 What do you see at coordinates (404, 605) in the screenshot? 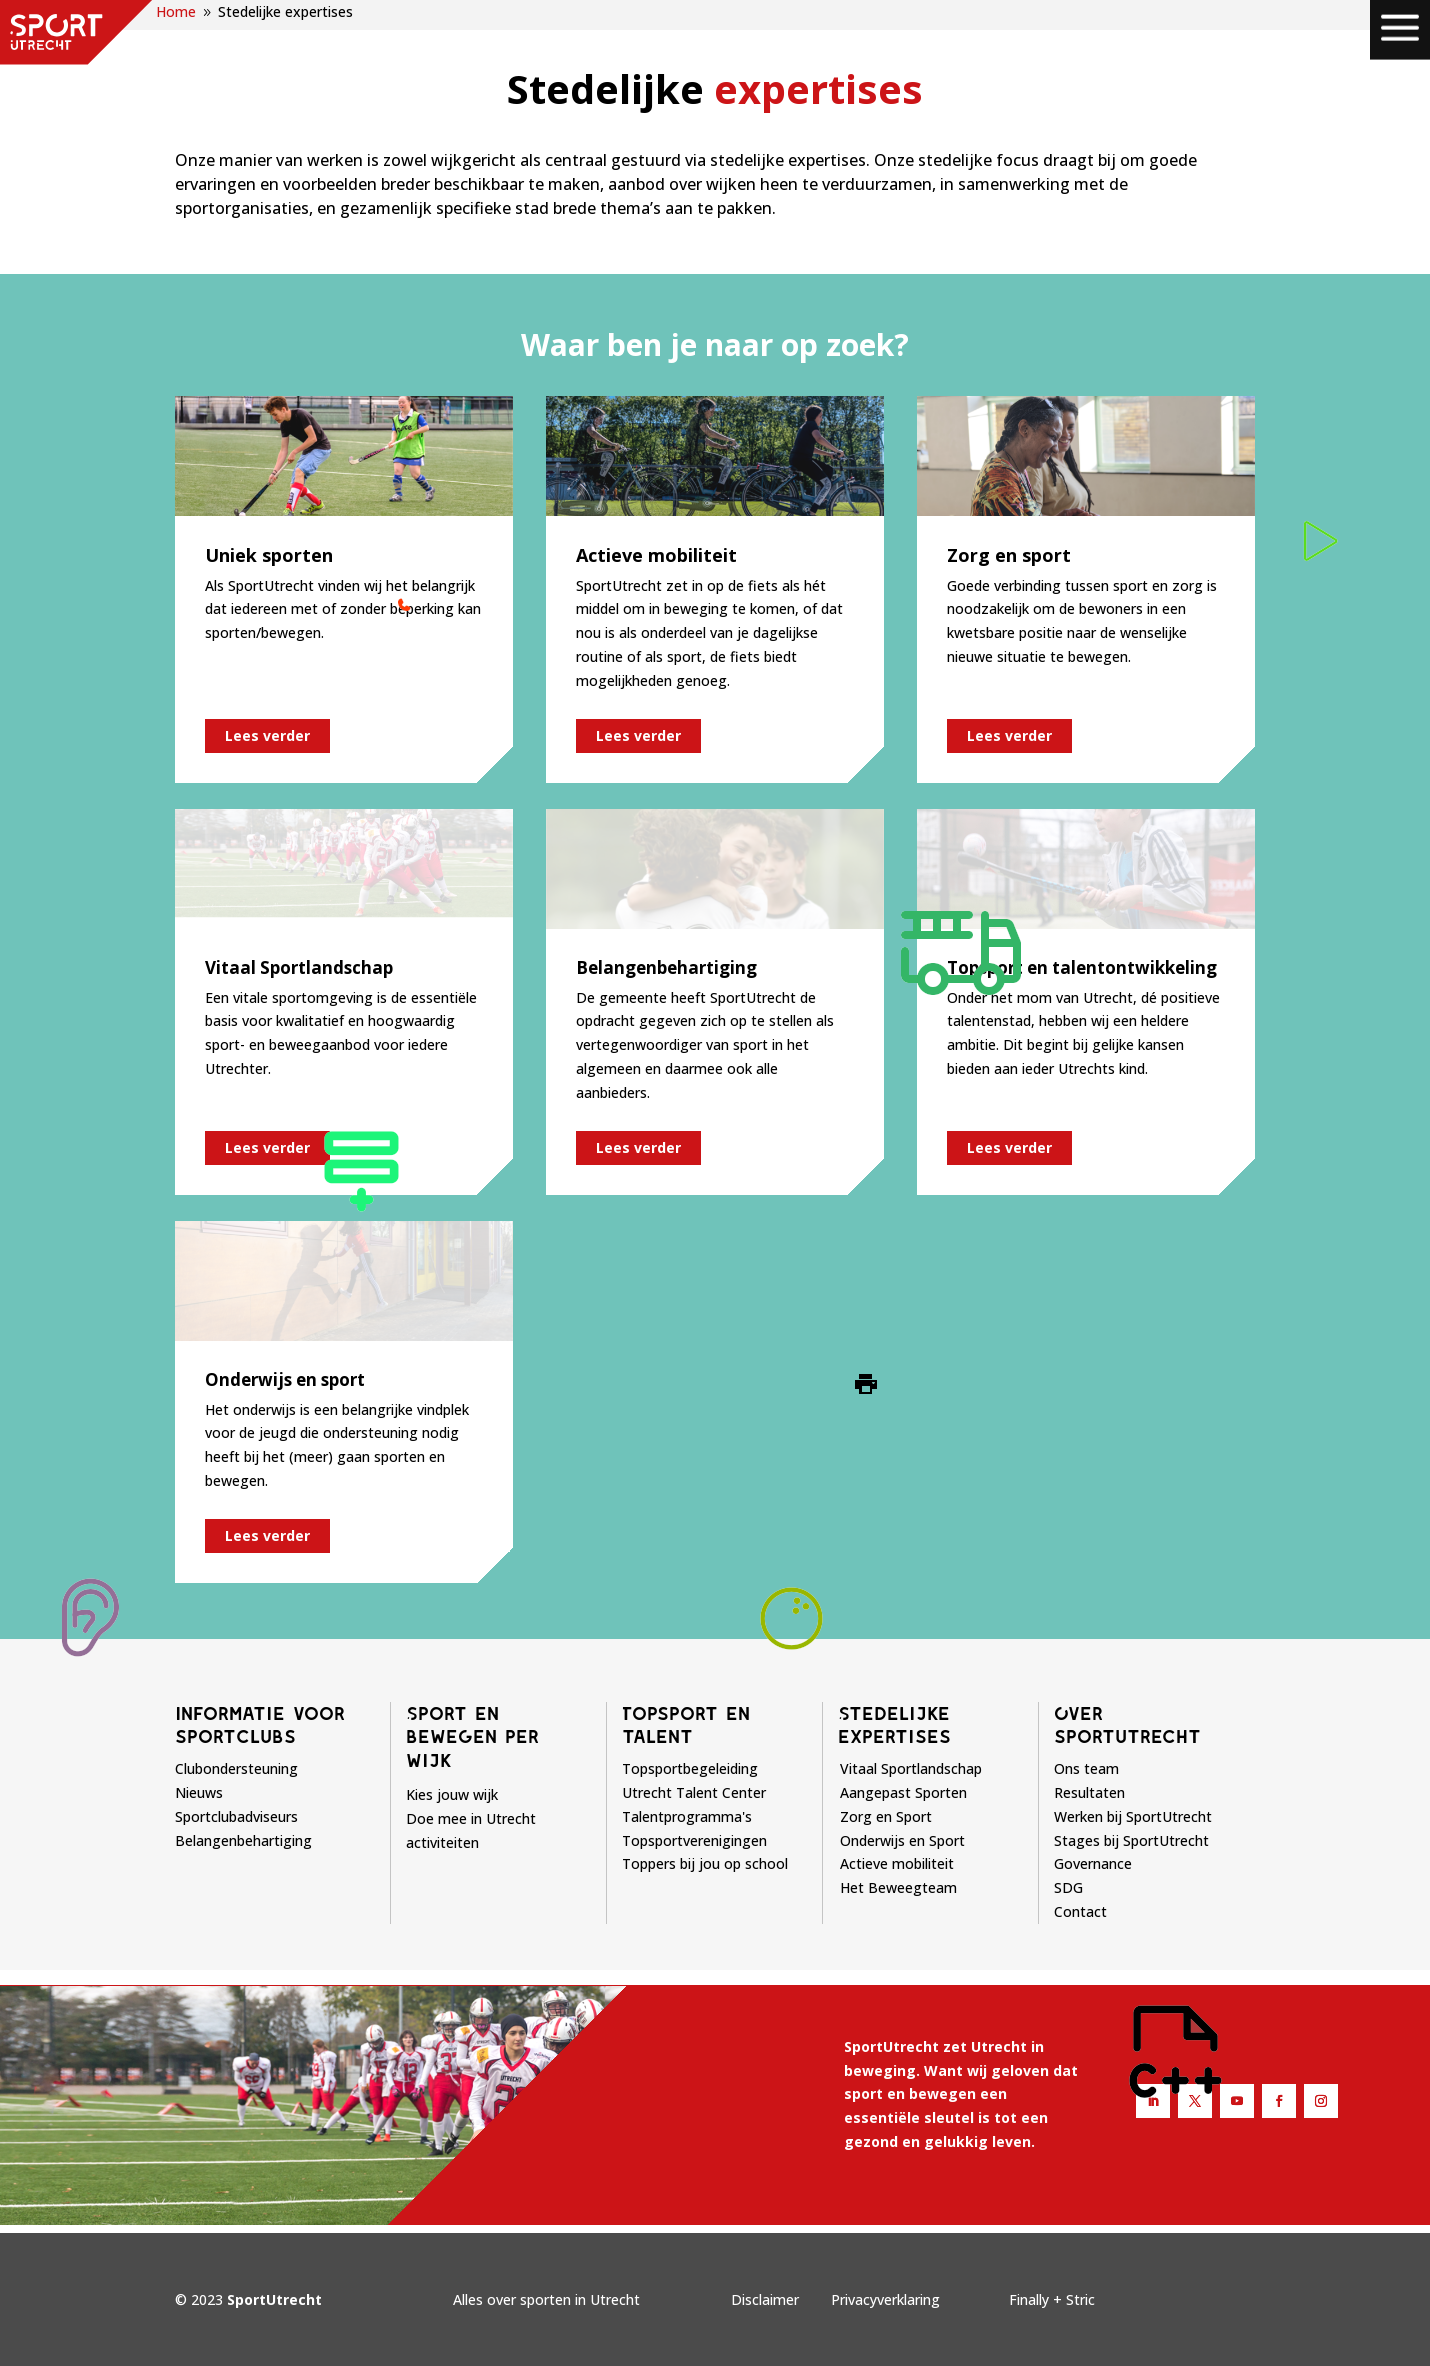
I see `make a phone call` at bounding box center [404, 605].